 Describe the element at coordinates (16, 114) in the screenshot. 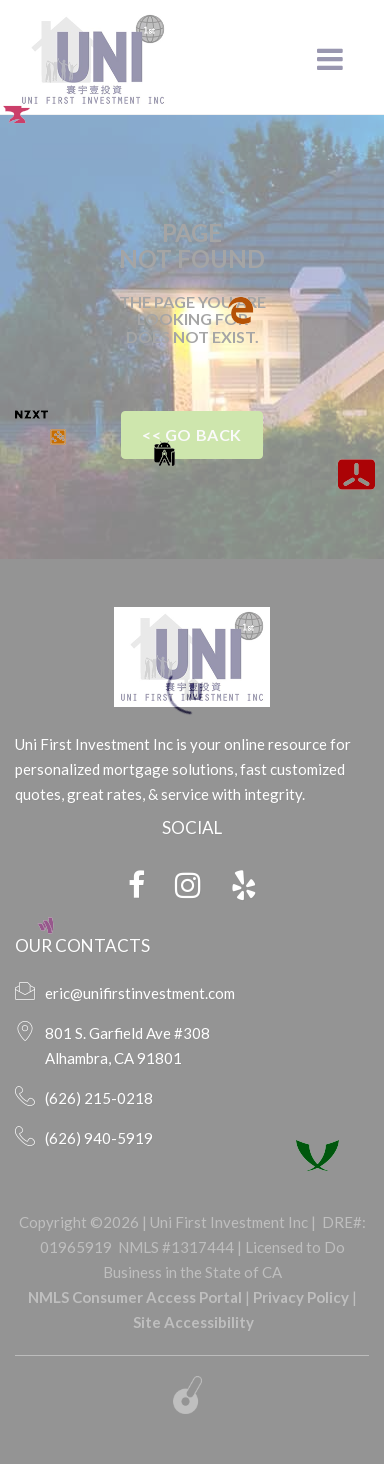

I see `visit curseforge for game mods and addons` at that location.